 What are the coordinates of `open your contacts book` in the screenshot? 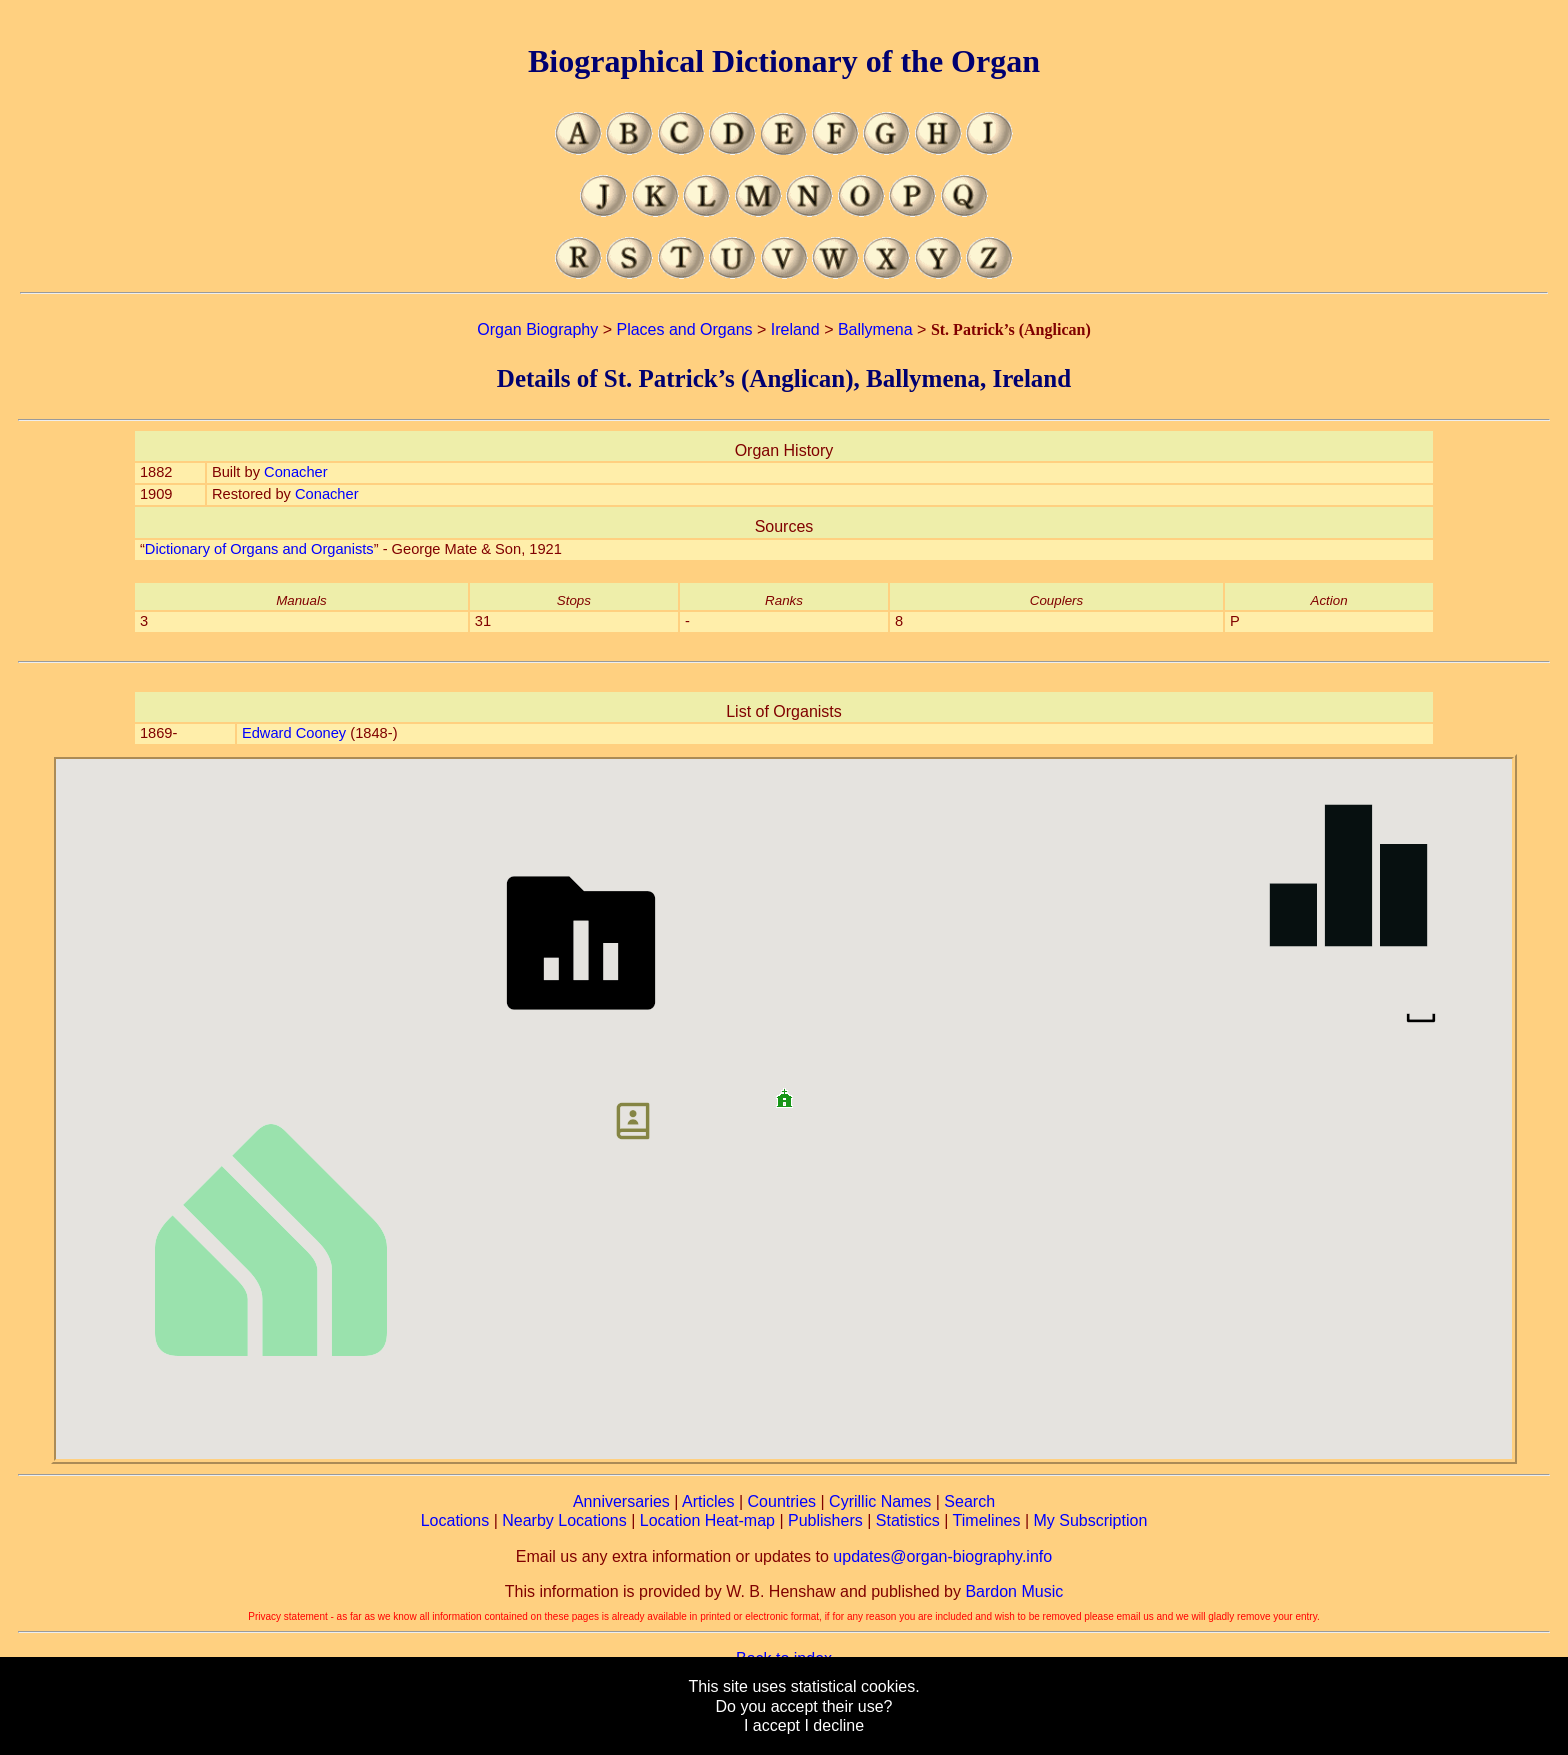 It's located at (633, 1121).